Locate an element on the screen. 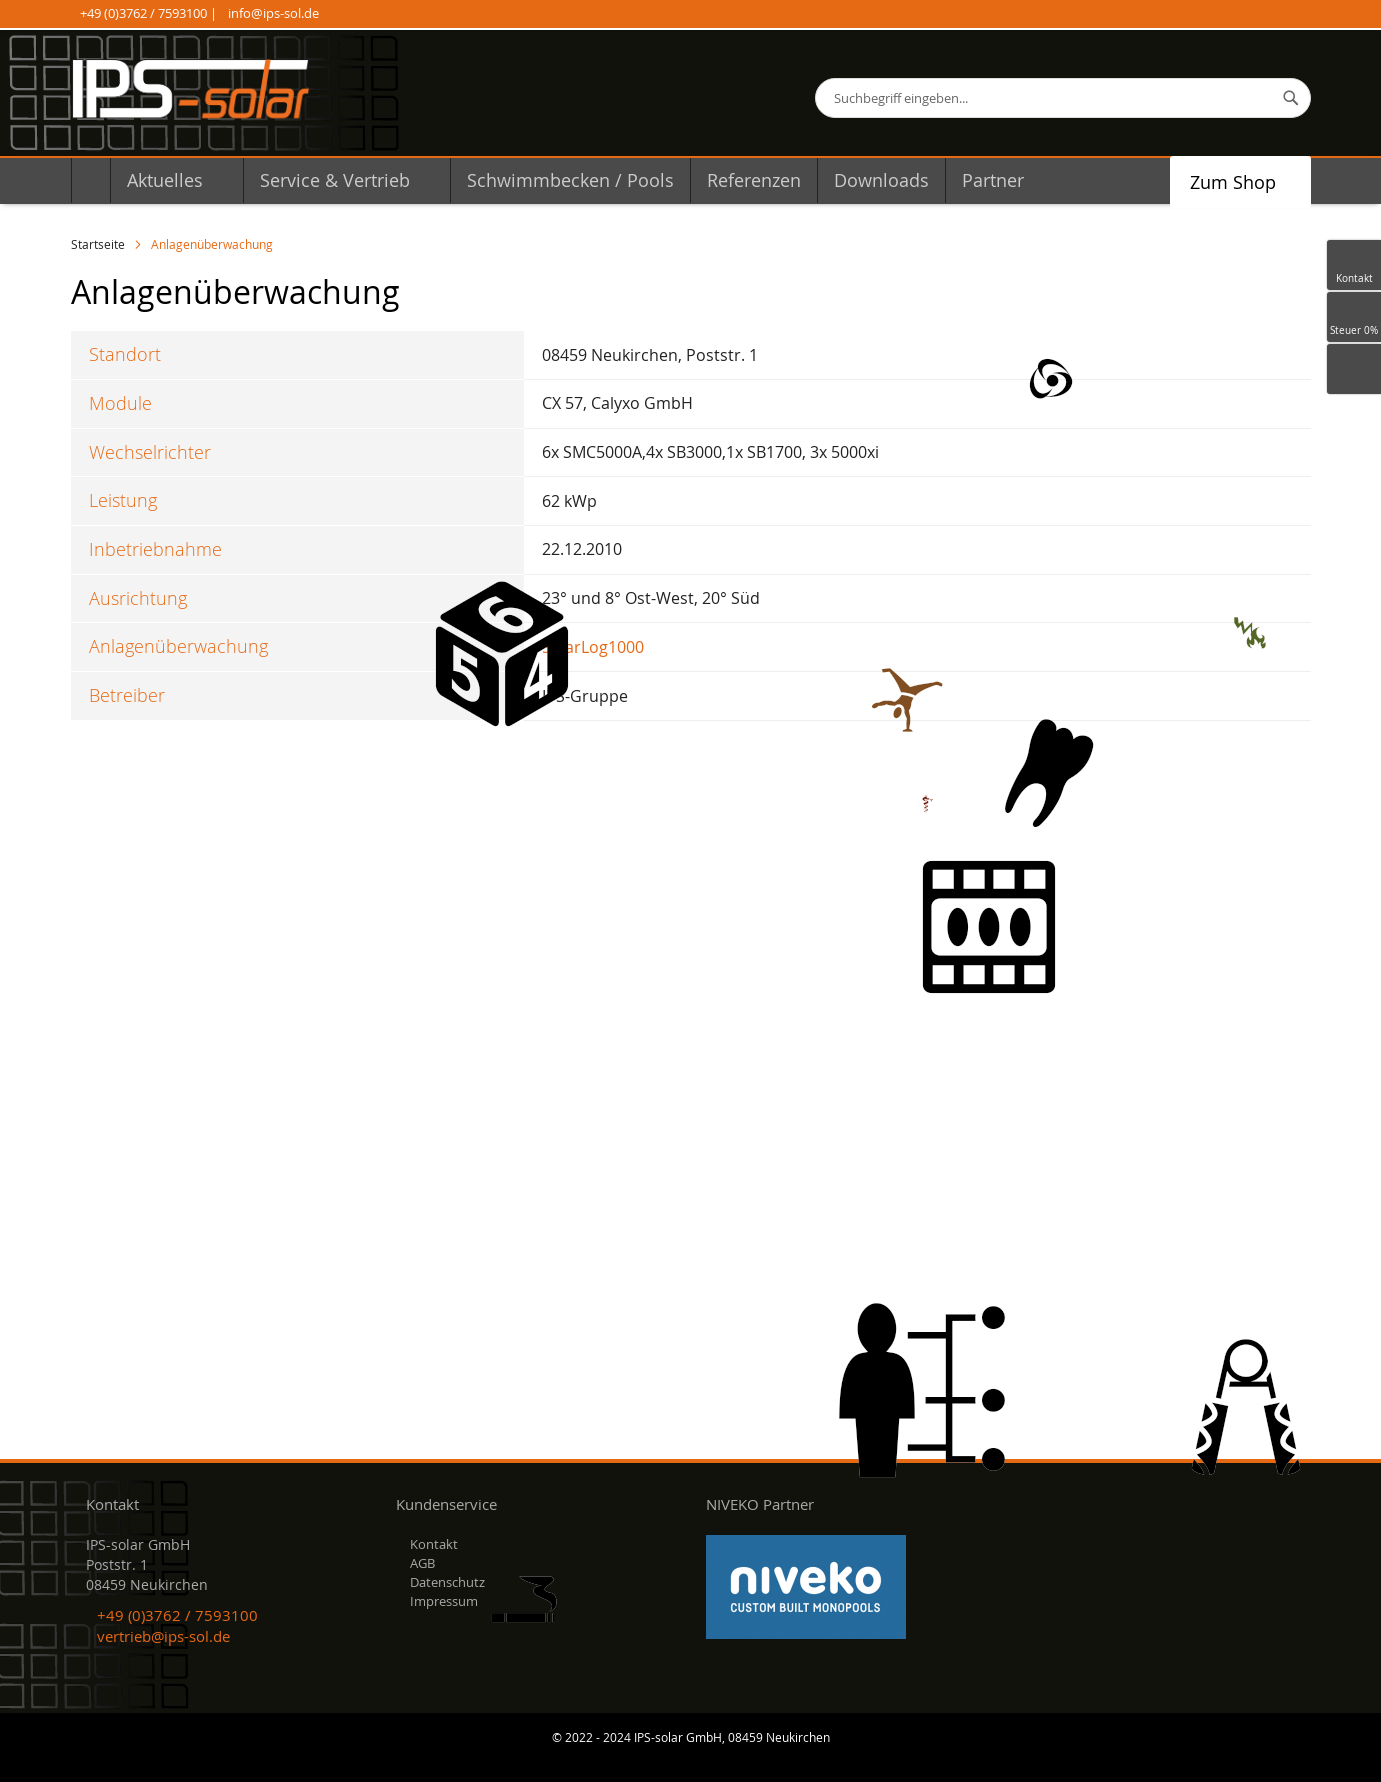  access grip strength training exercises is located at coordinates (1246, 1407).